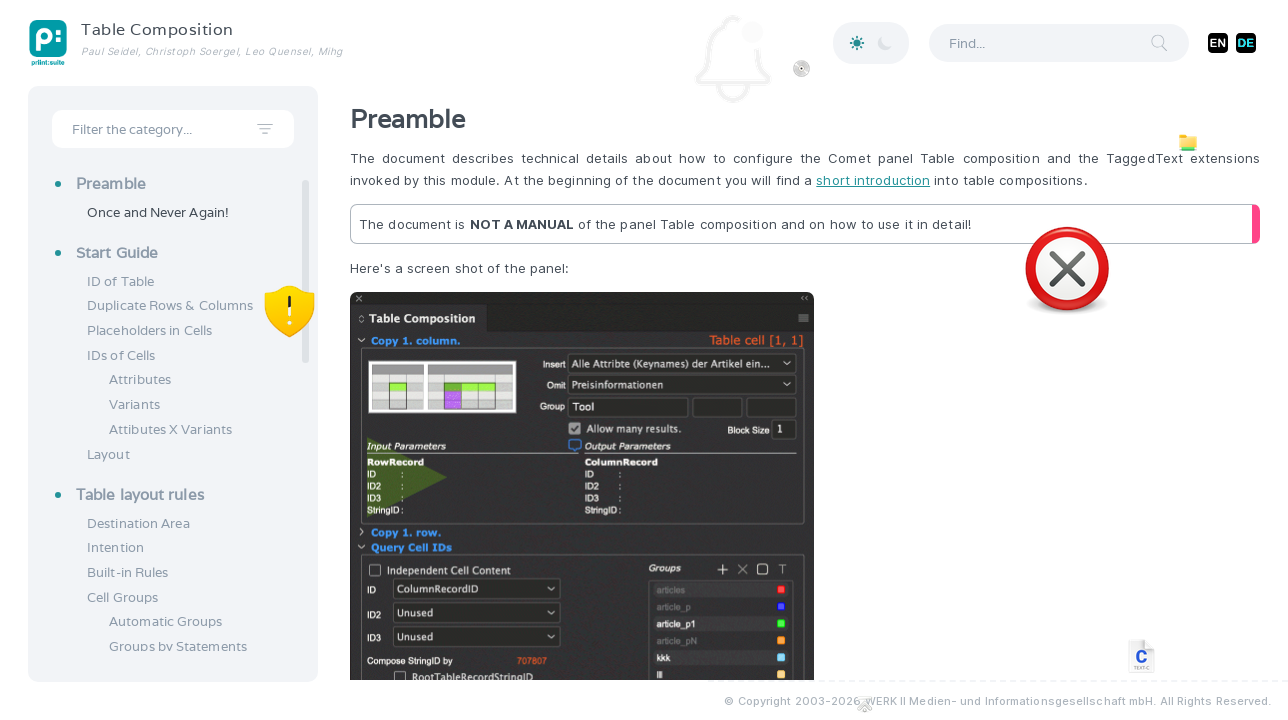 The height and width of the screenshot is (720, 1288). What do you see at coordinates (1069, 269) in the screenshot?
I see `delete selected item` at bounding box center [1069, 269].